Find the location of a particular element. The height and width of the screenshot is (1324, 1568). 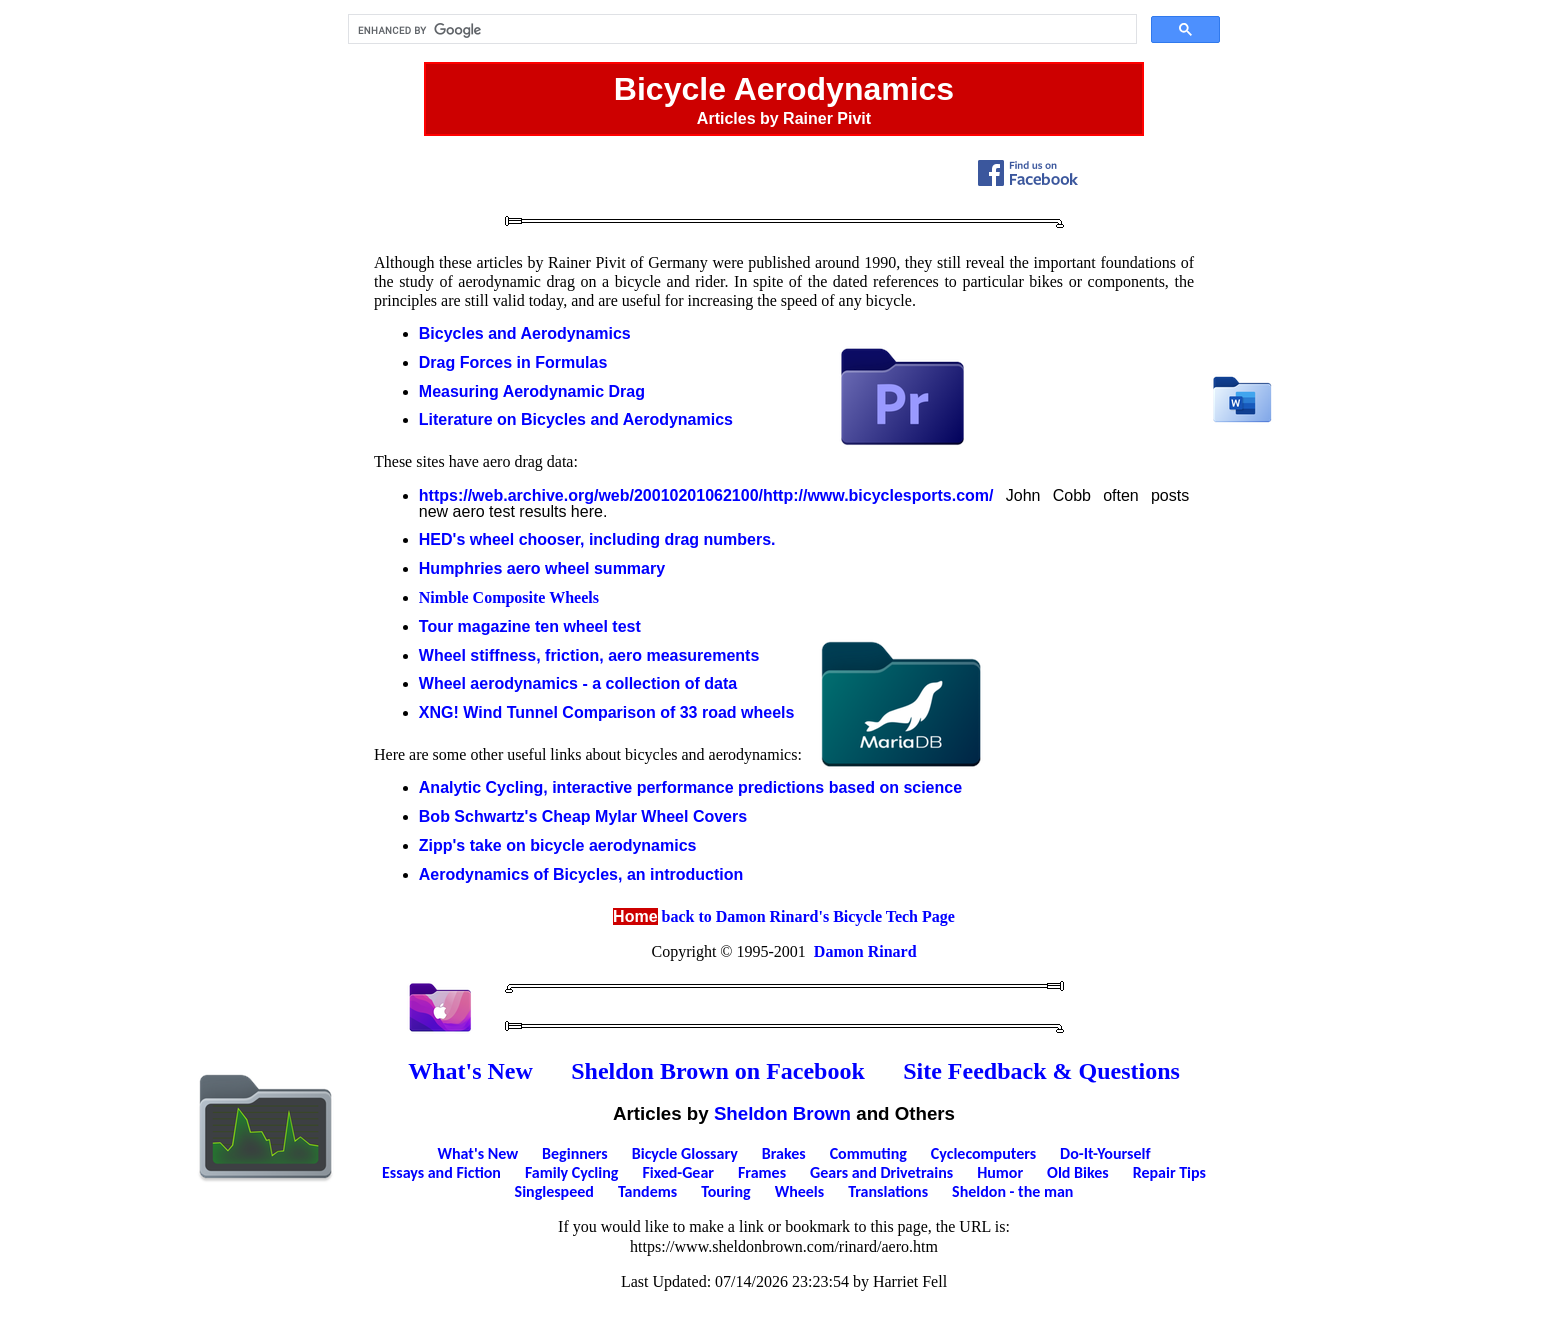

open folder containing adobe premiere project files is located at coordinates (902, 400).